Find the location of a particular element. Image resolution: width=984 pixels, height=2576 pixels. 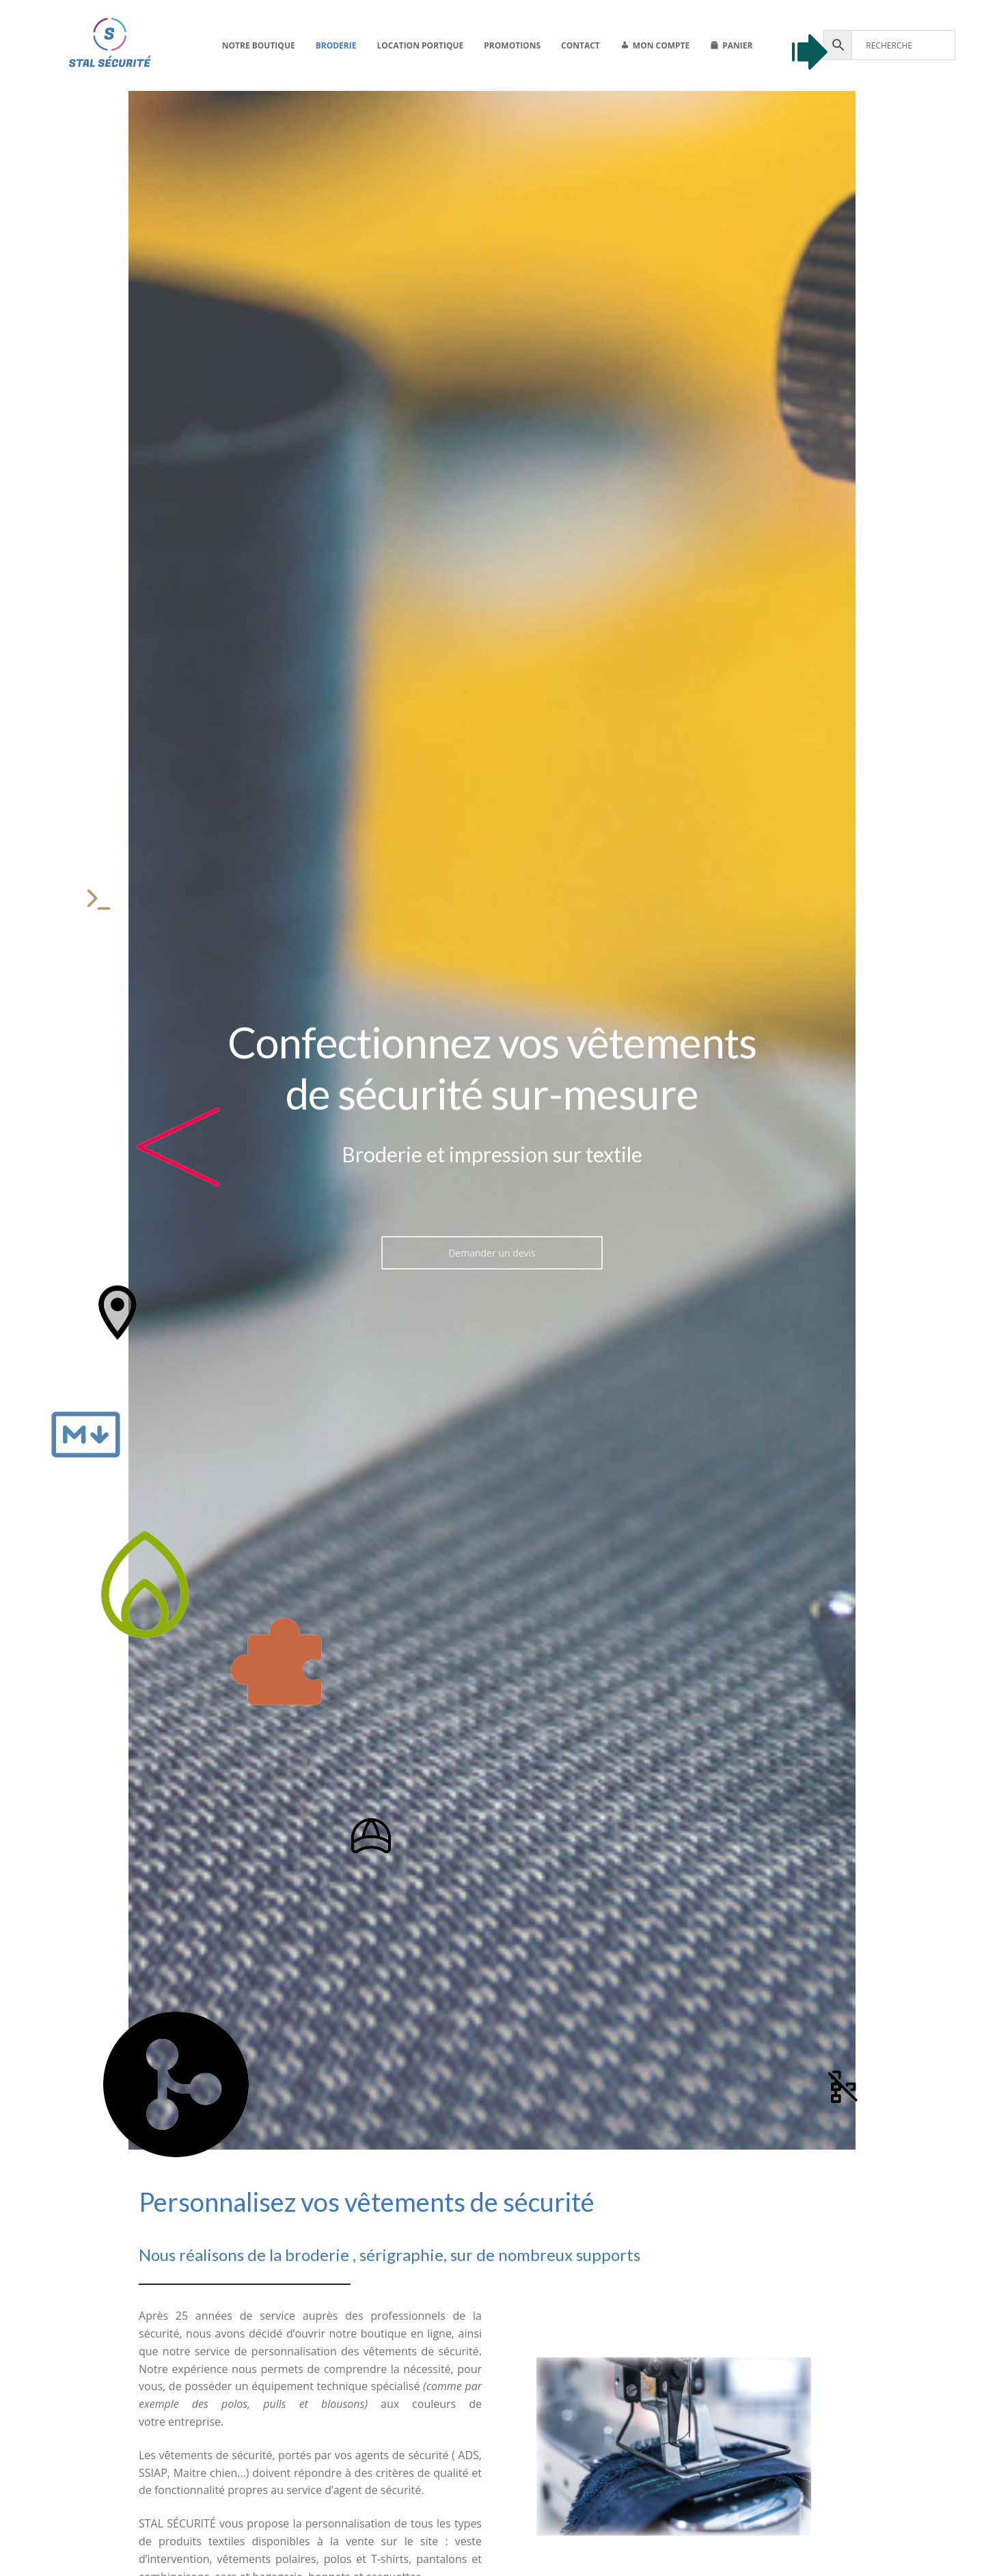

proceed to the next step is located at coordinates (808, 52).